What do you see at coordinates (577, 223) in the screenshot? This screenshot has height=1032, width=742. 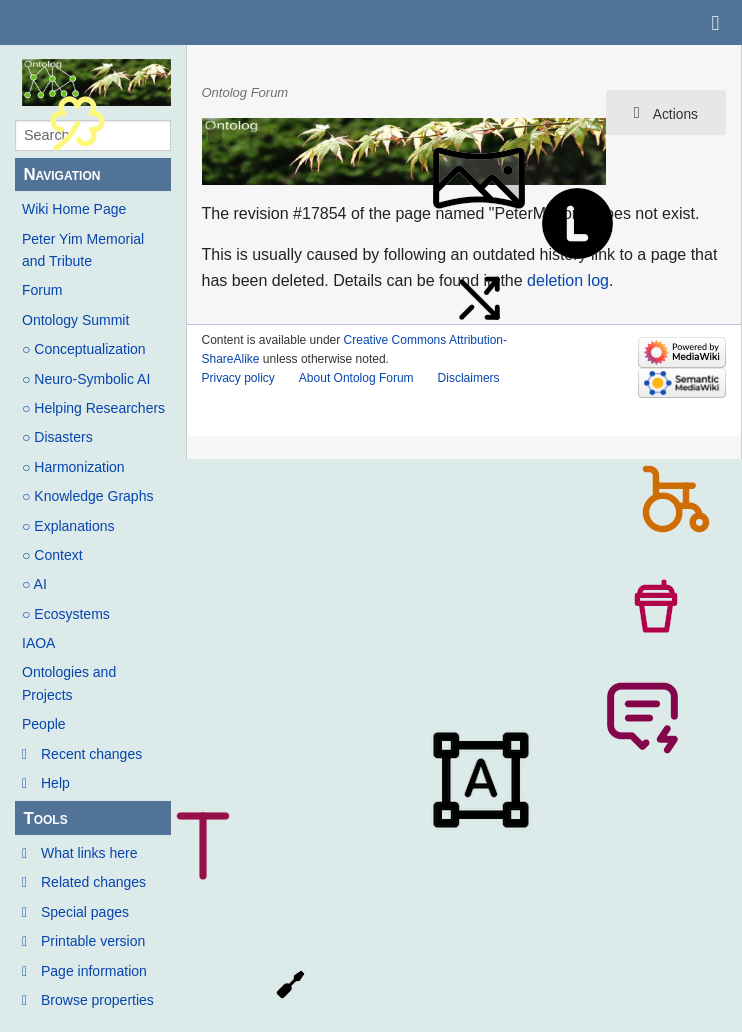 I see `indicates an item or category labeled "L"` at bounding box center [577, 223].